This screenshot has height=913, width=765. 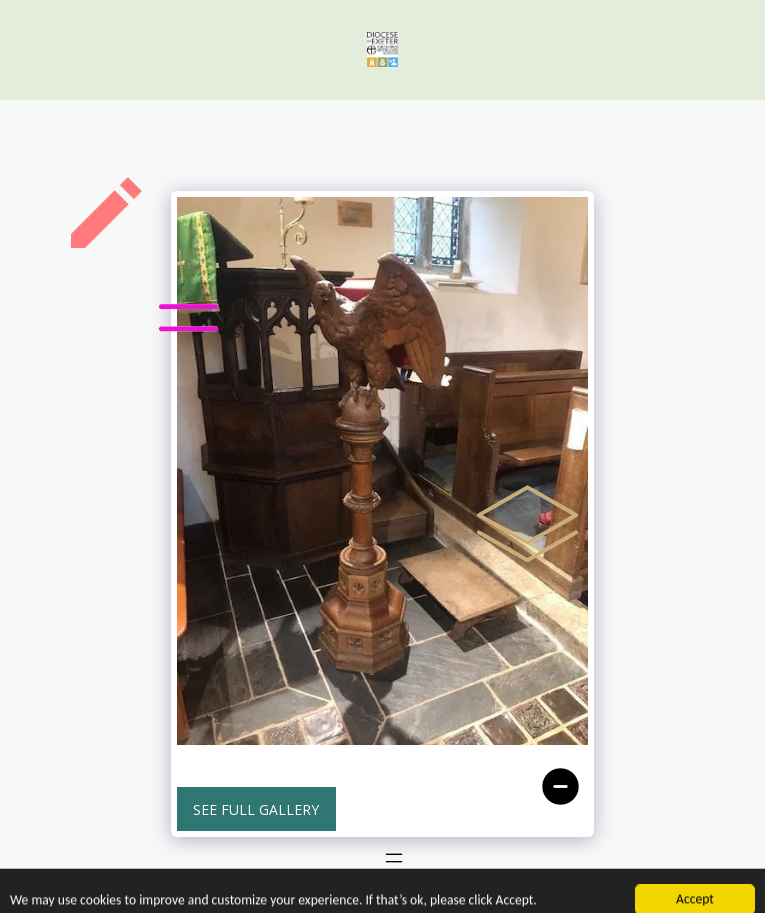 What do you see at coordinates (560, 786) in the screenshot?
I see `remove an item from a list or collection` at bounding box center [560, 786].